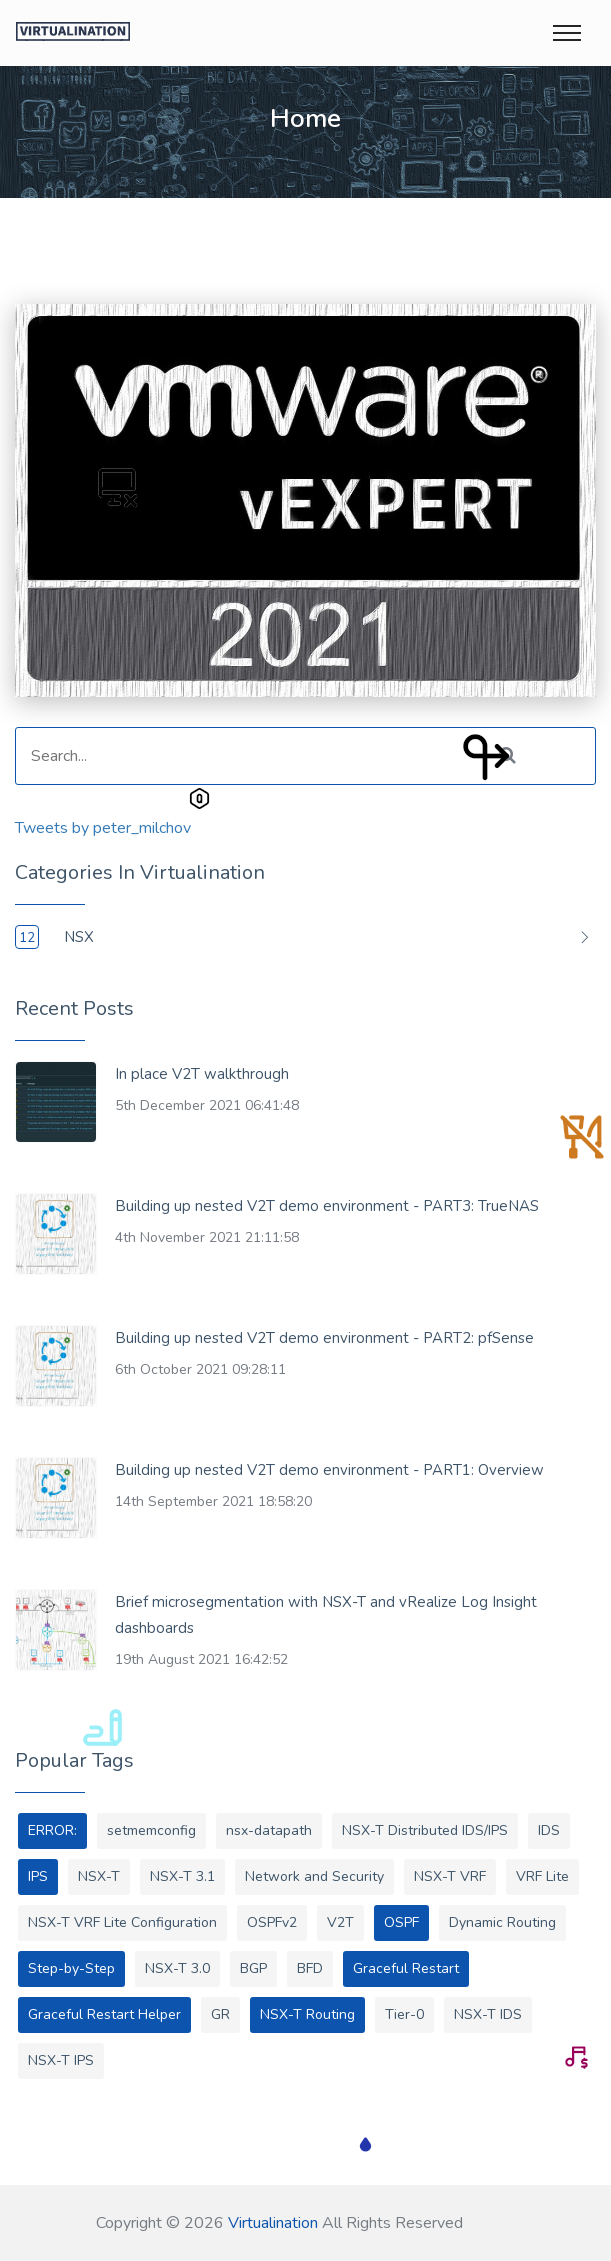 The height and width of the screenshot is (2261, 611). Describe the element at coordinates (103, 1729) in the screenshot. I see `compose or write new content` at that location.